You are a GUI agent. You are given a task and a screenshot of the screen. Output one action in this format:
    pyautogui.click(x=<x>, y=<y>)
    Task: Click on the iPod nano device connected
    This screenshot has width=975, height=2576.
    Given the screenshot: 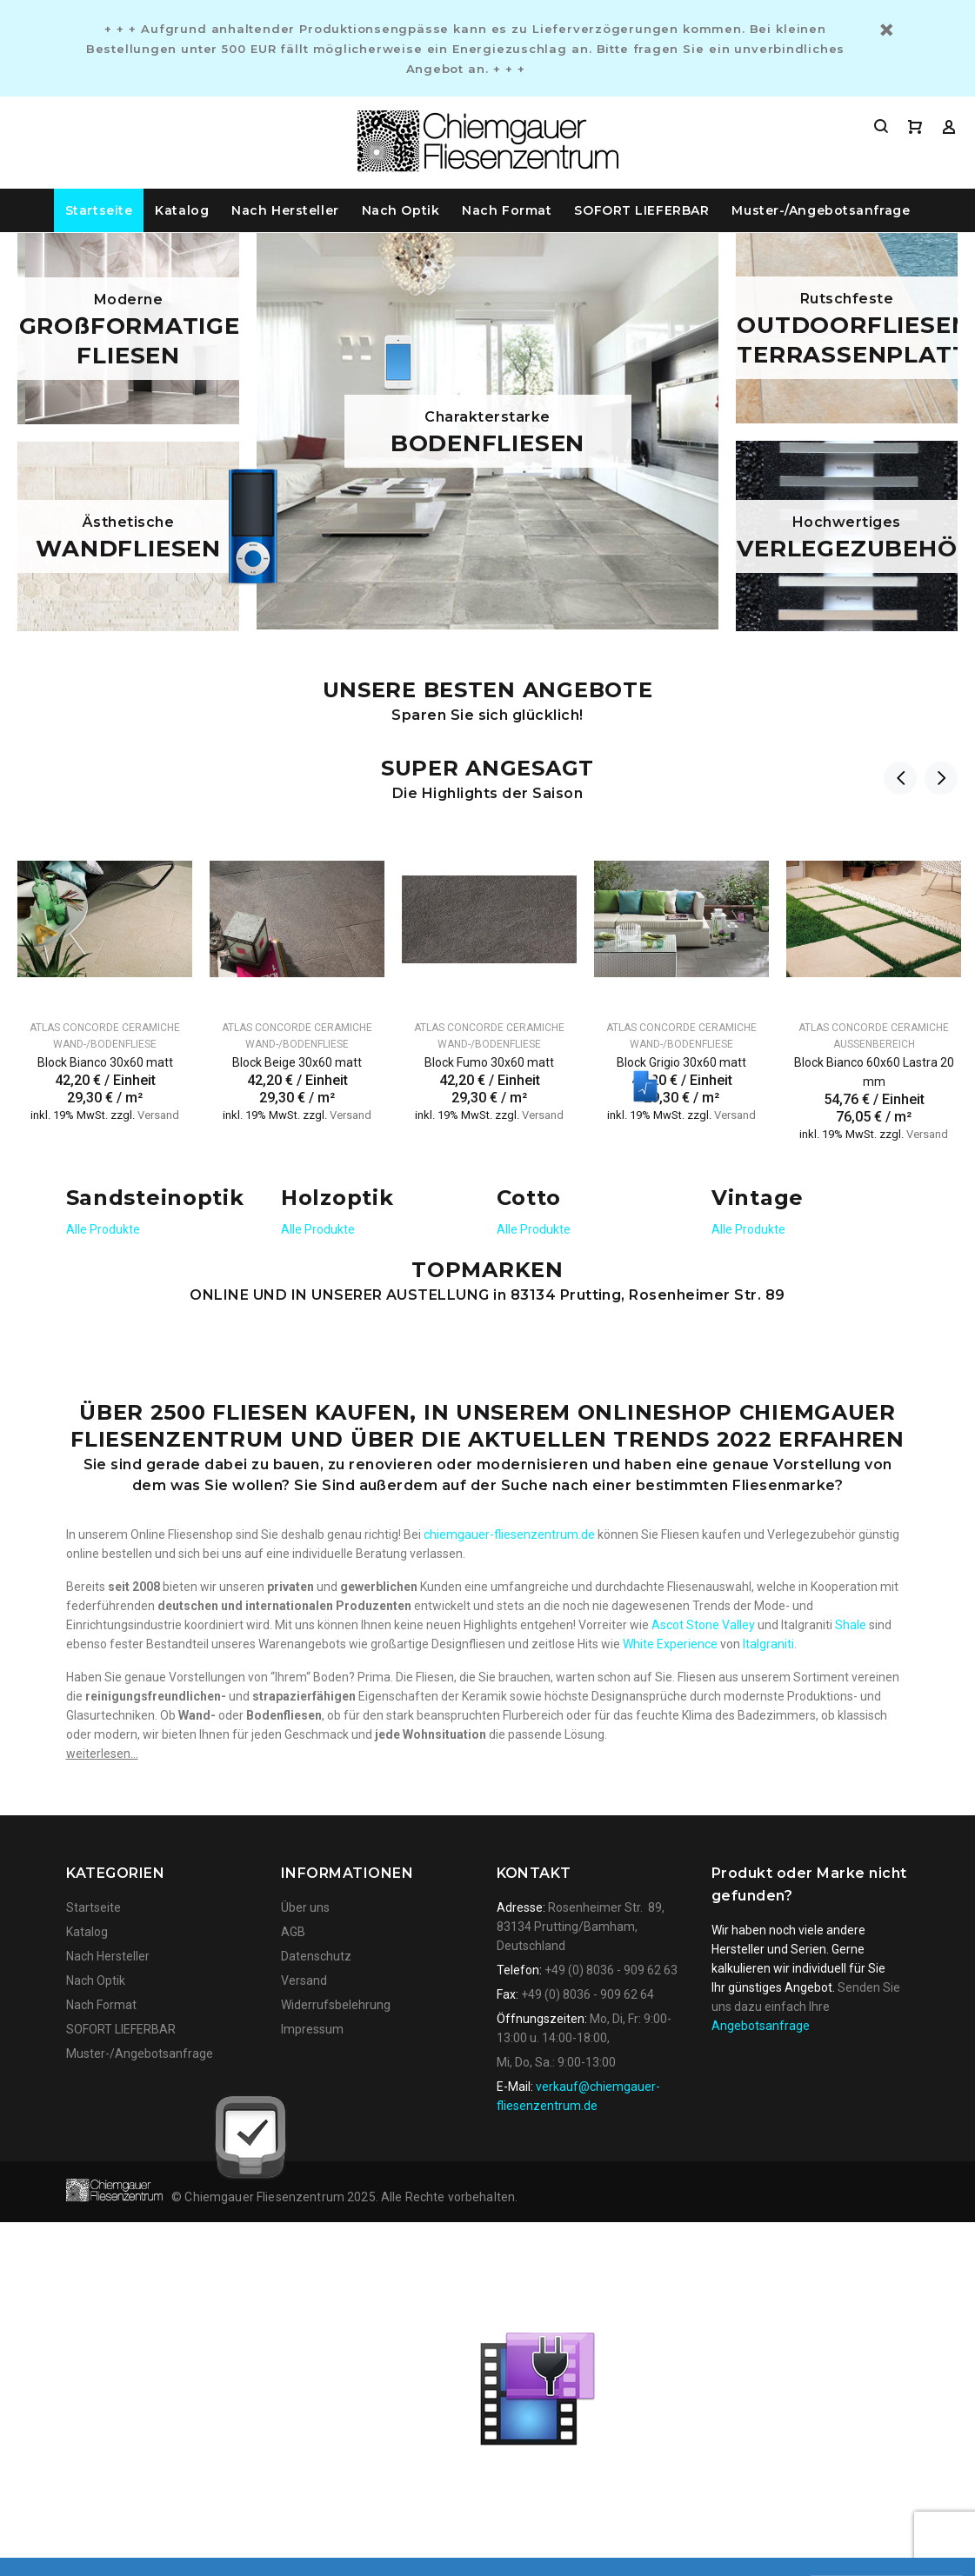 What is the action you would take?
    pyautogui.click(x=252, y=528)
    